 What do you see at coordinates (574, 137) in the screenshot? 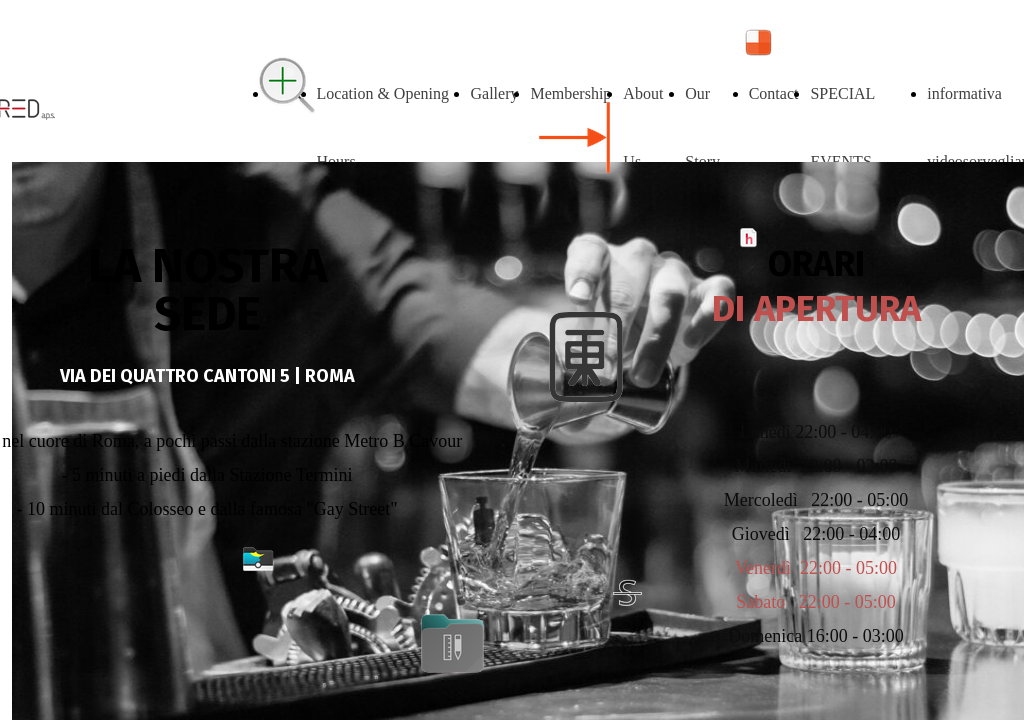
I see `go to the last item or page` at bounding box center [574, 137].